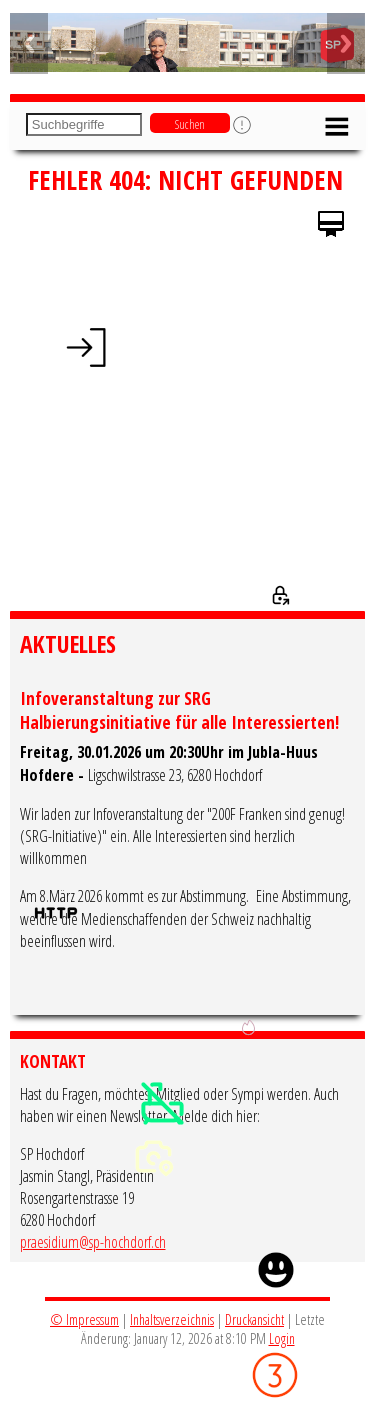 Image resolution: width=375 pixels, height=1417 pixels. Describe the element at coordinates (275, 1375) in the screenshot. I see `step 3 in a multi-step process` at that location.